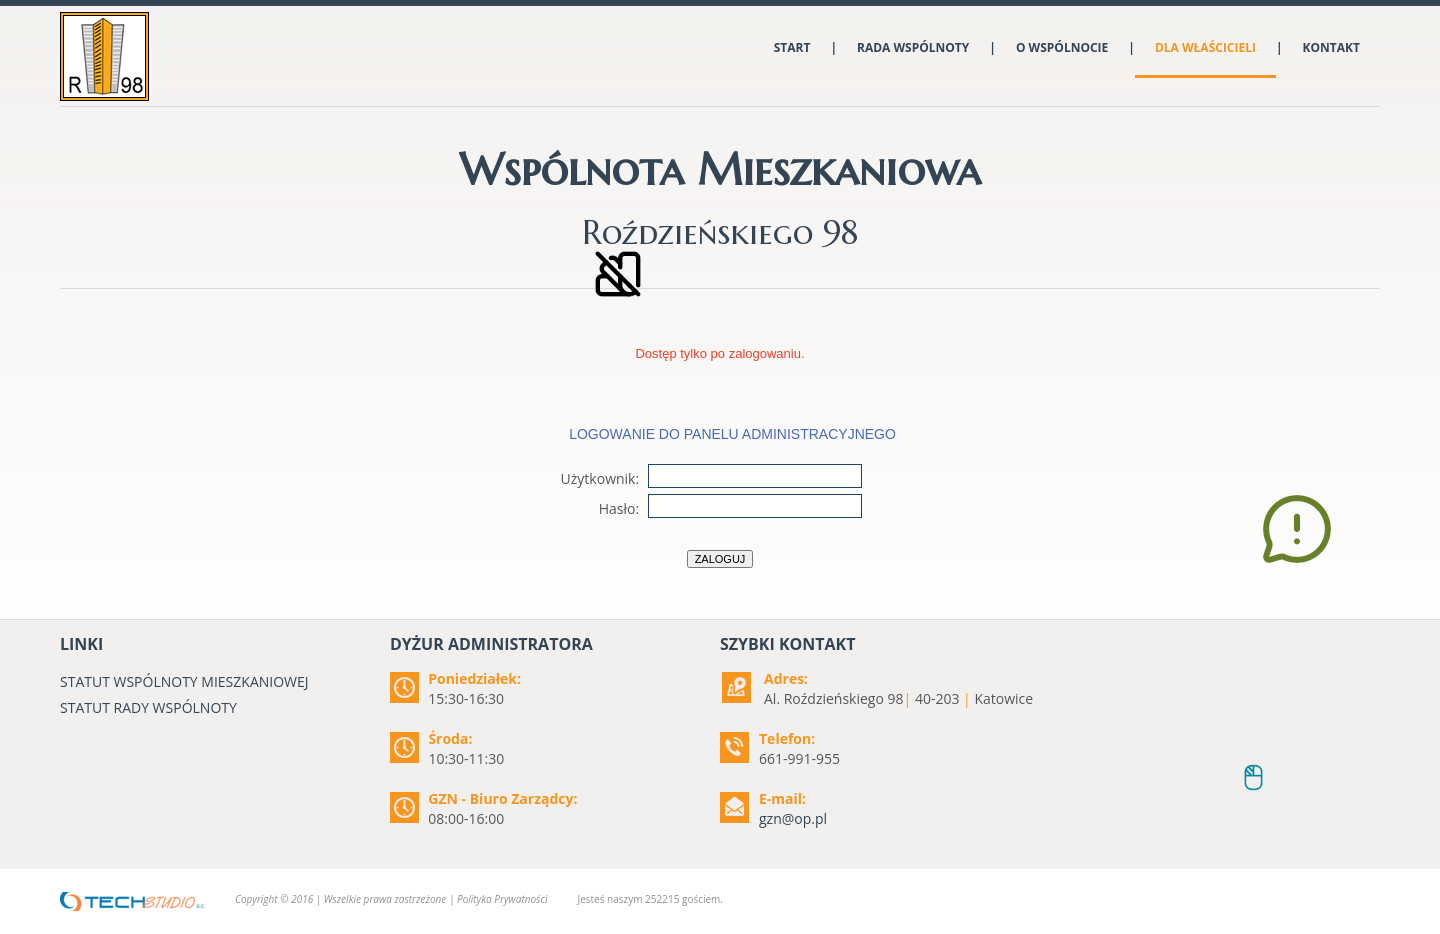 This screenshot has height=934, width=1440. I want to click on left mouse button click action, so click(1253, 777).